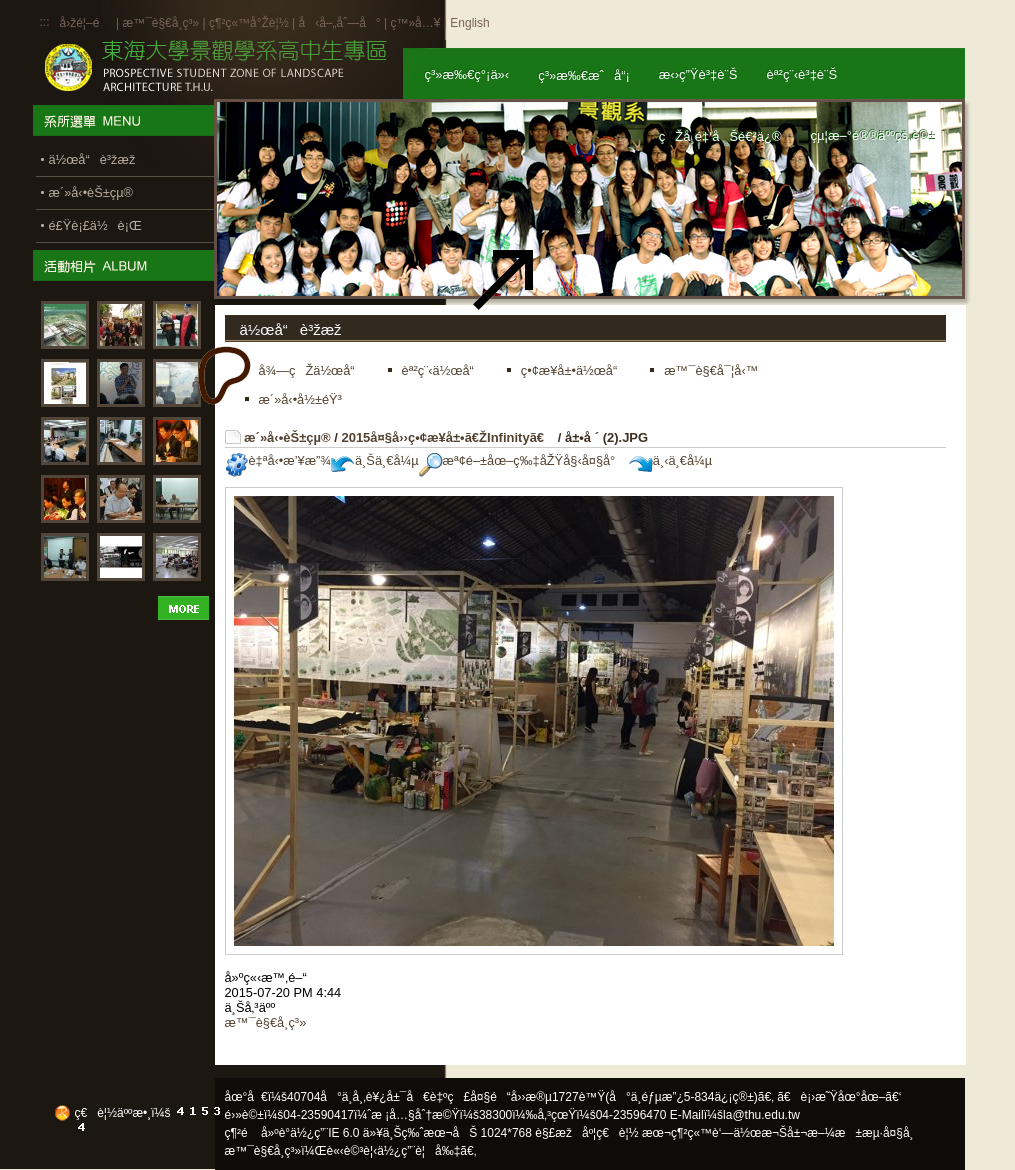 The height and width of the screenshot is (1170, 1015). I want to click on indicates an outgoing call was made, so click(505, 278).